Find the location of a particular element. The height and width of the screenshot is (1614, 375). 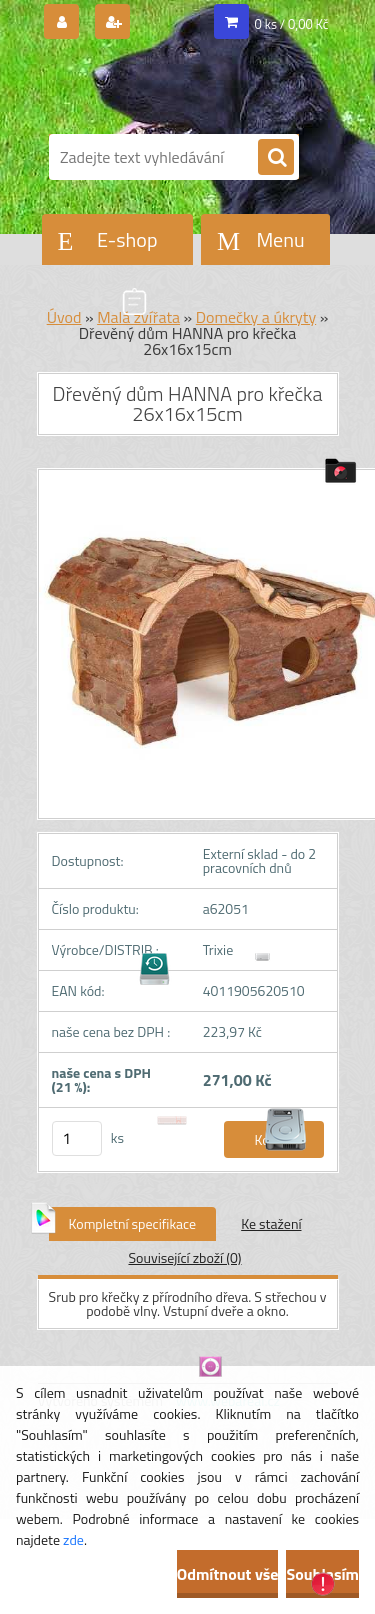

color profile document for color management is located at coordinates (43, 1218).